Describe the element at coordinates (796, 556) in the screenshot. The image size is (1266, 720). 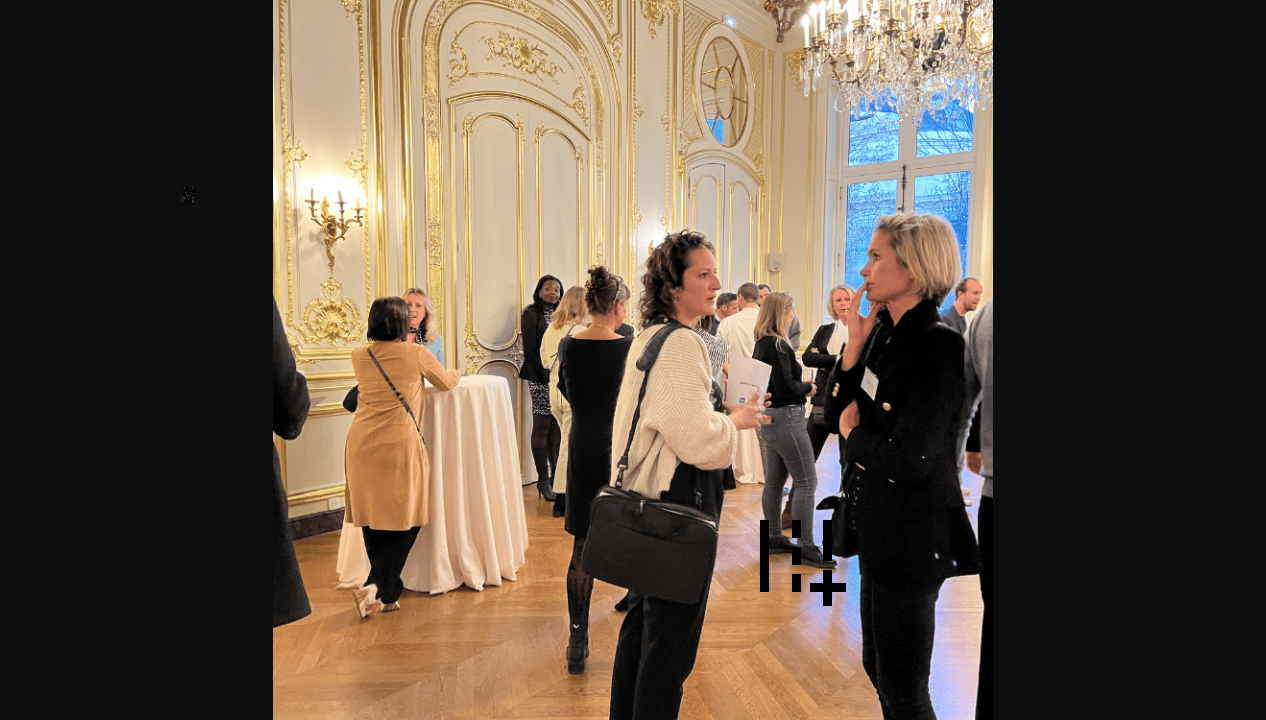
I see `add a new road to the map` at that location.